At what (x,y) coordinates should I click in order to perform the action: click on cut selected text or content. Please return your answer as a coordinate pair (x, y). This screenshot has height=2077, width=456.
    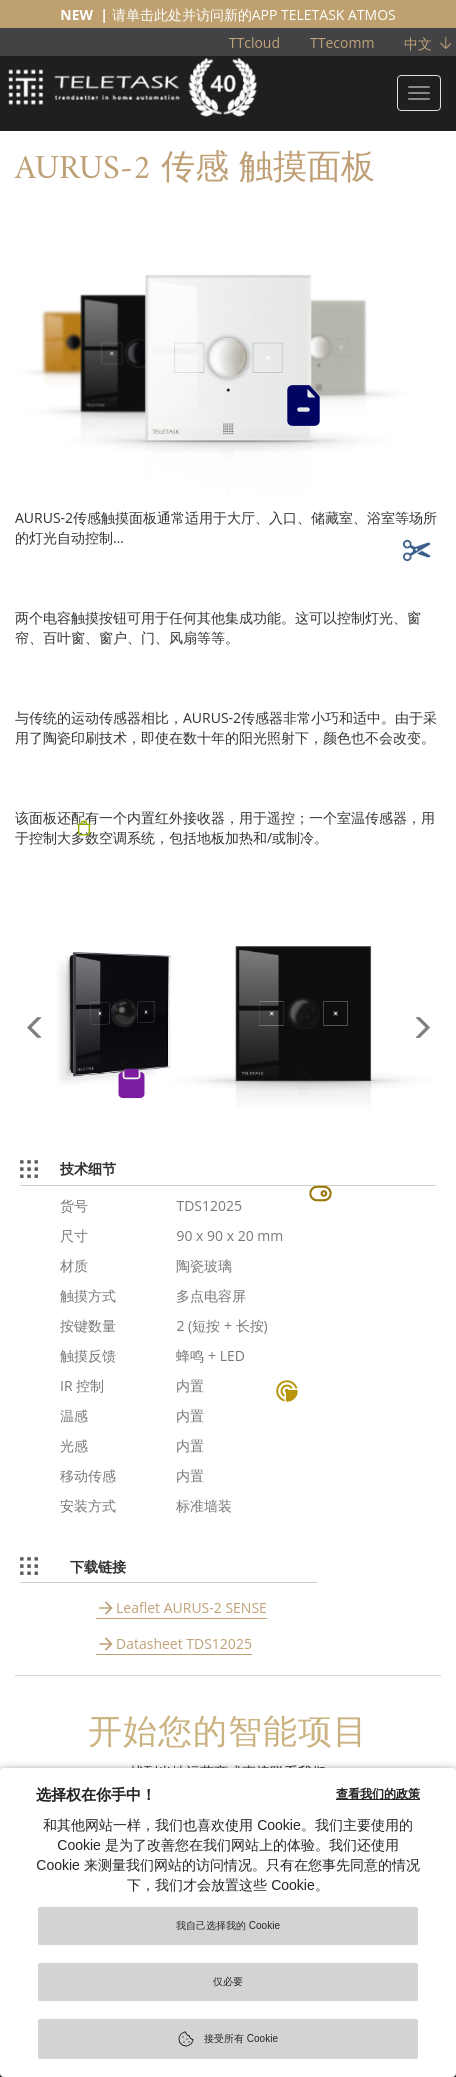
    Looking at the image, I should click on (416, 550).